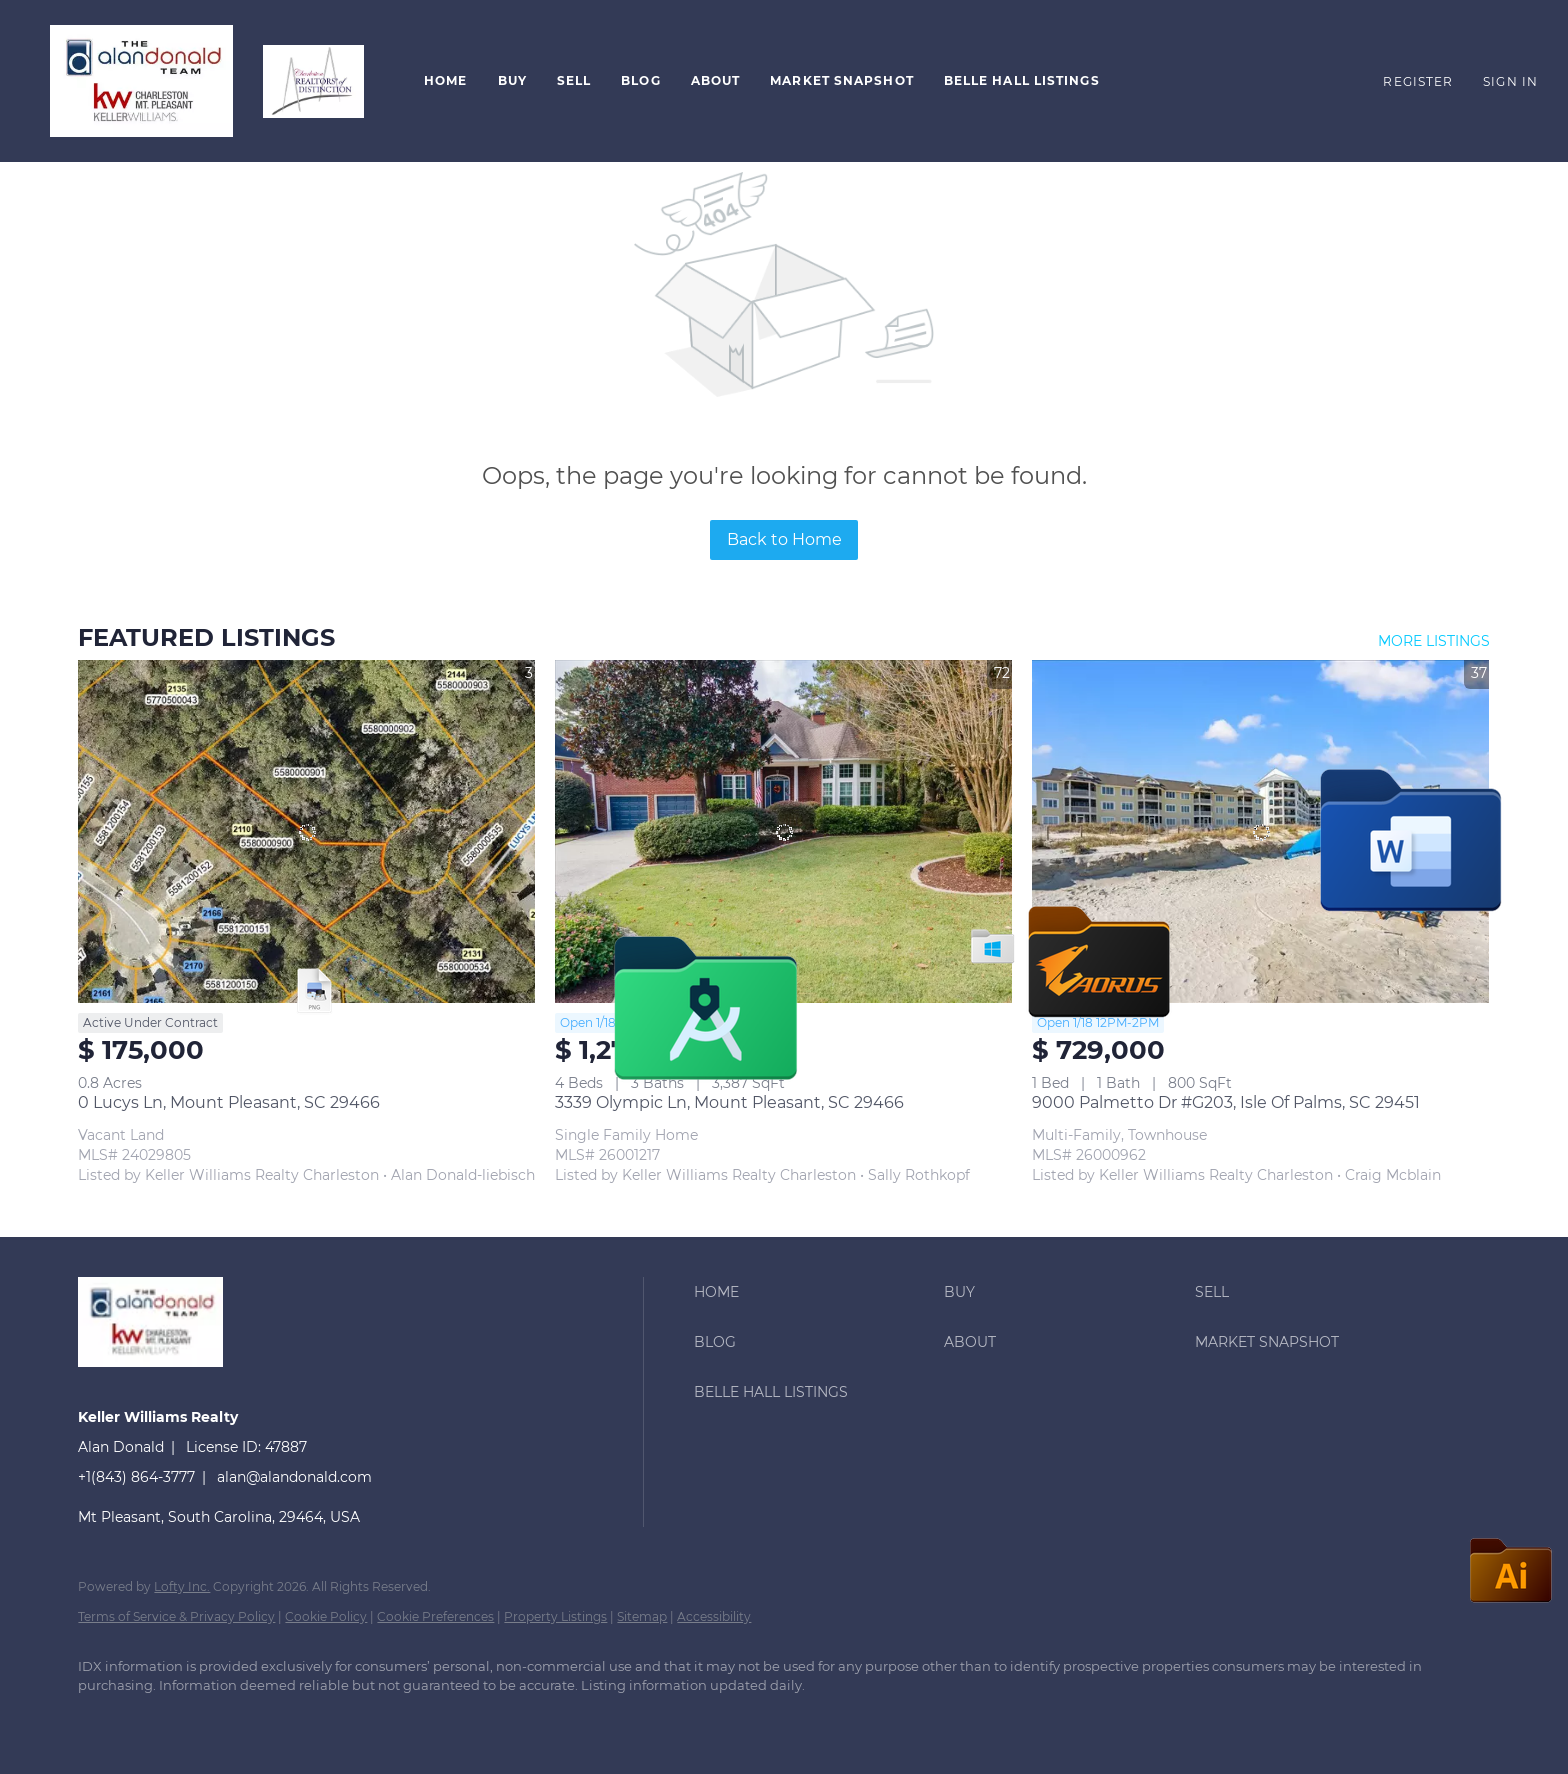  I want to click on open aorus gaming software folder, so click(1098, 965).